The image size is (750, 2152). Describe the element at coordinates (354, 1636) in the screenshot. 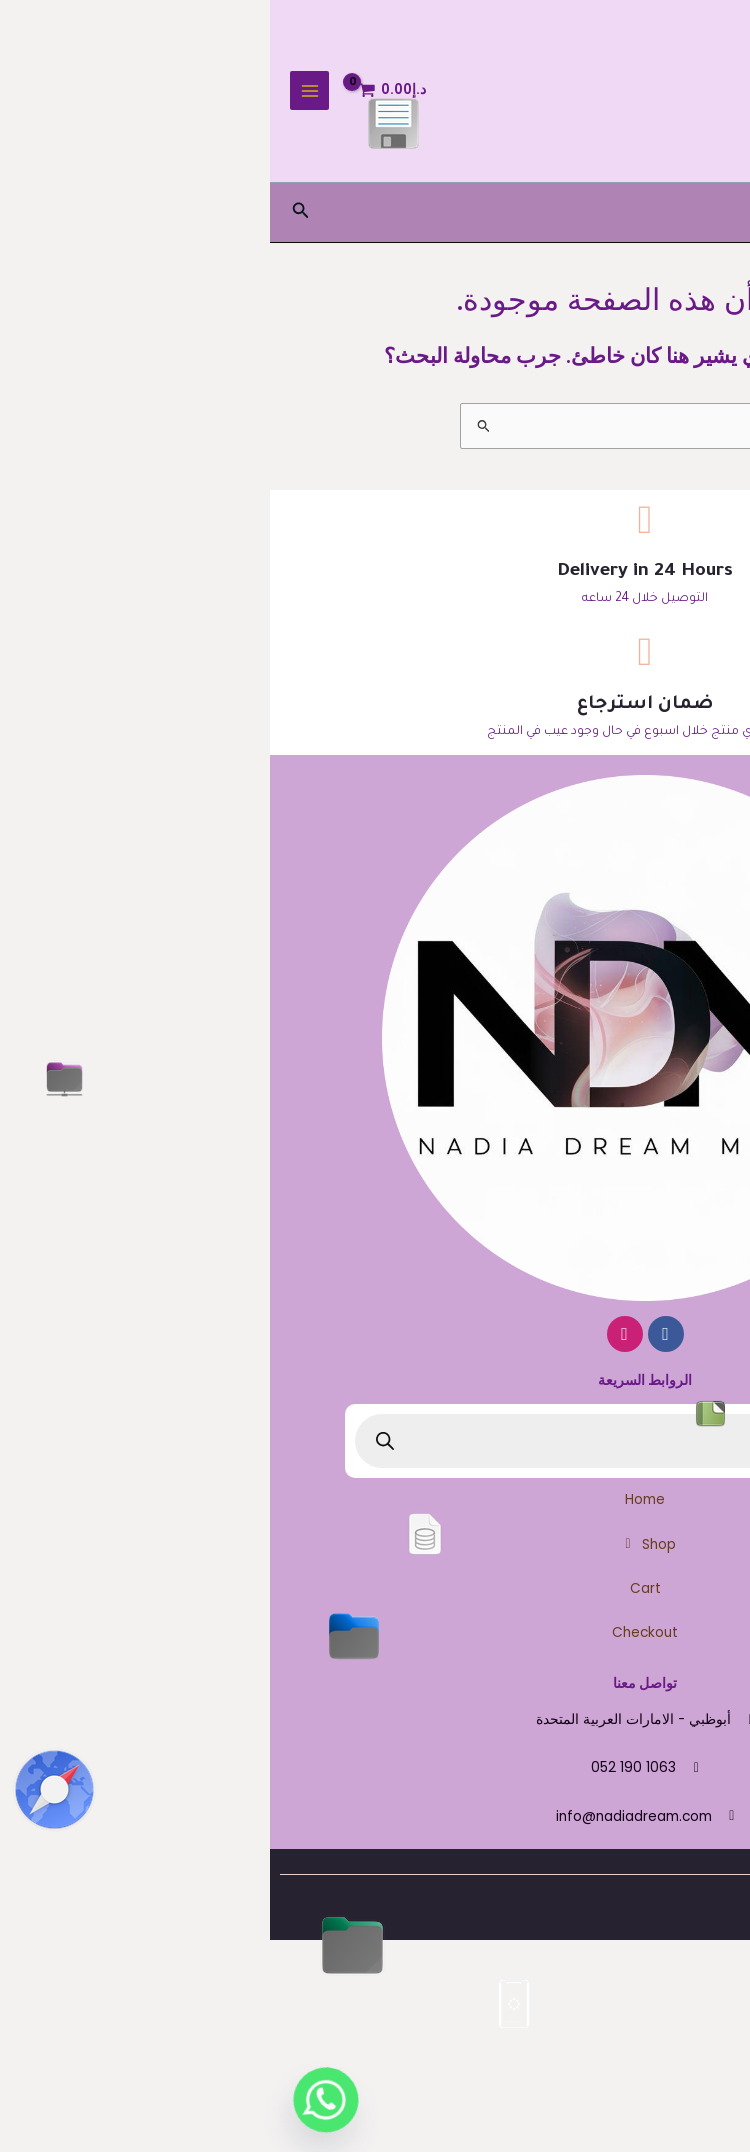

I see `open folder containing files` at that location.